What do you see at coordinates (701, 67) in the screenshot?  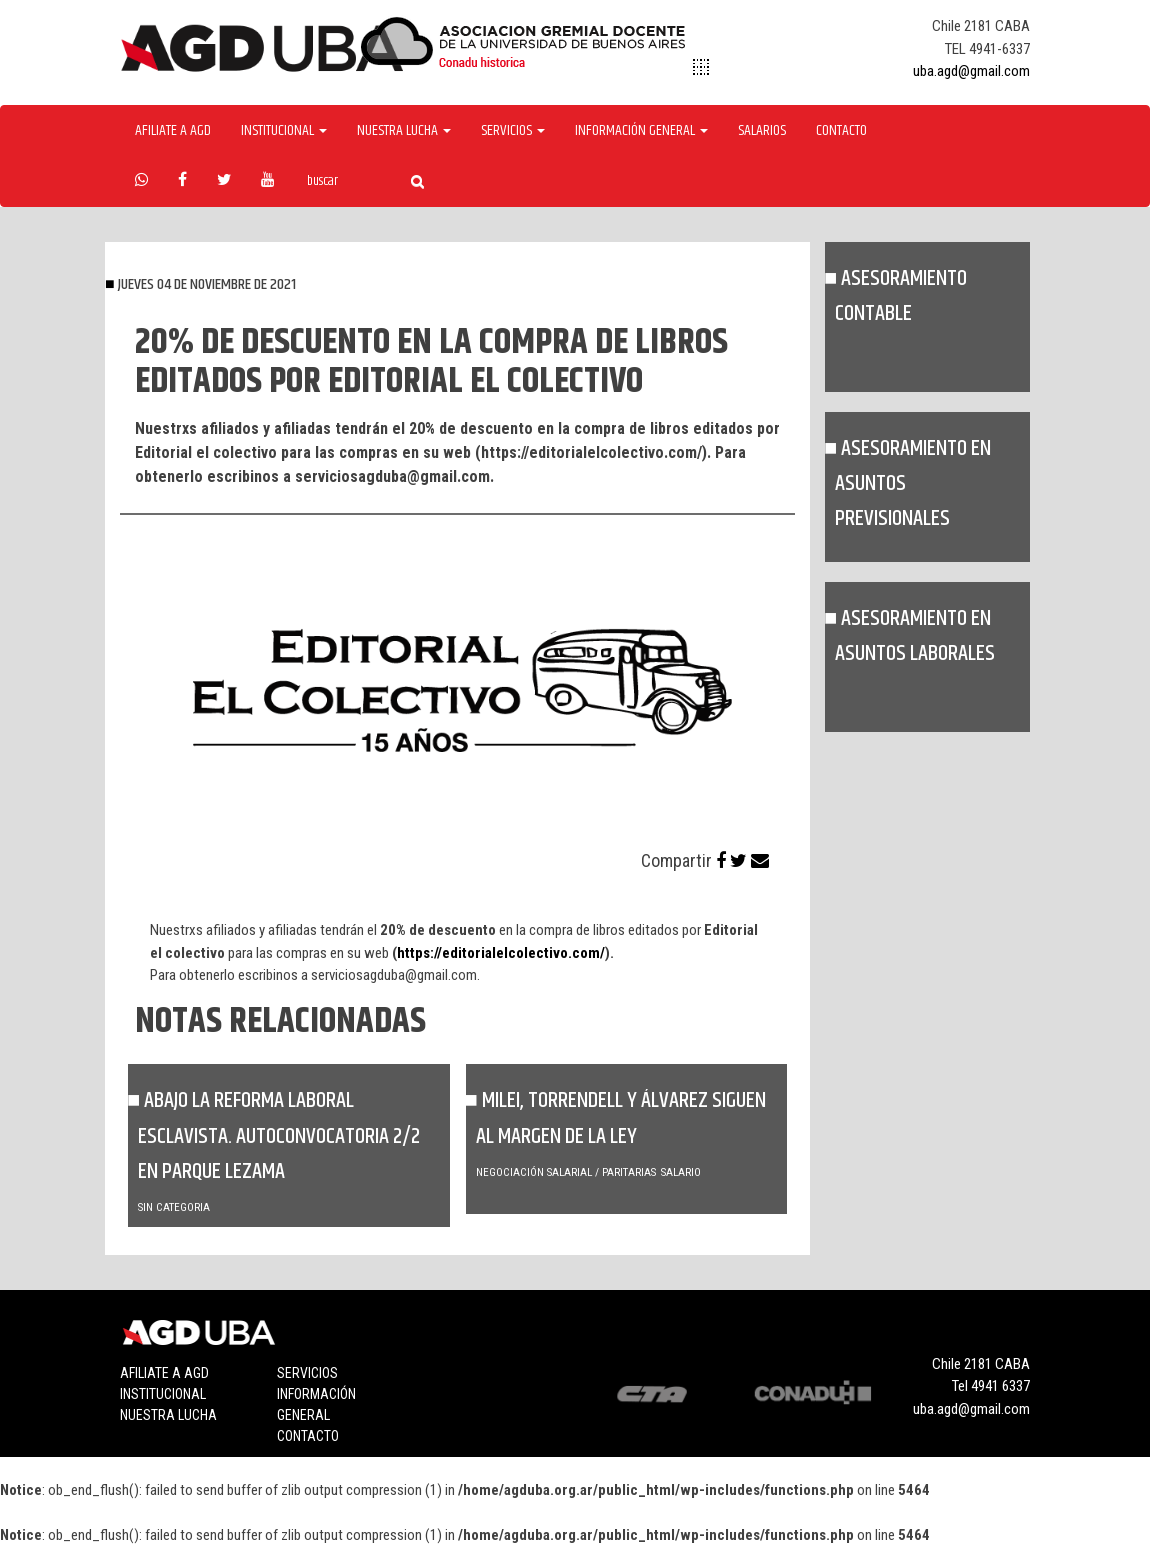 I see `remove all borders from a cell or table` at bounding box center [701, 67].